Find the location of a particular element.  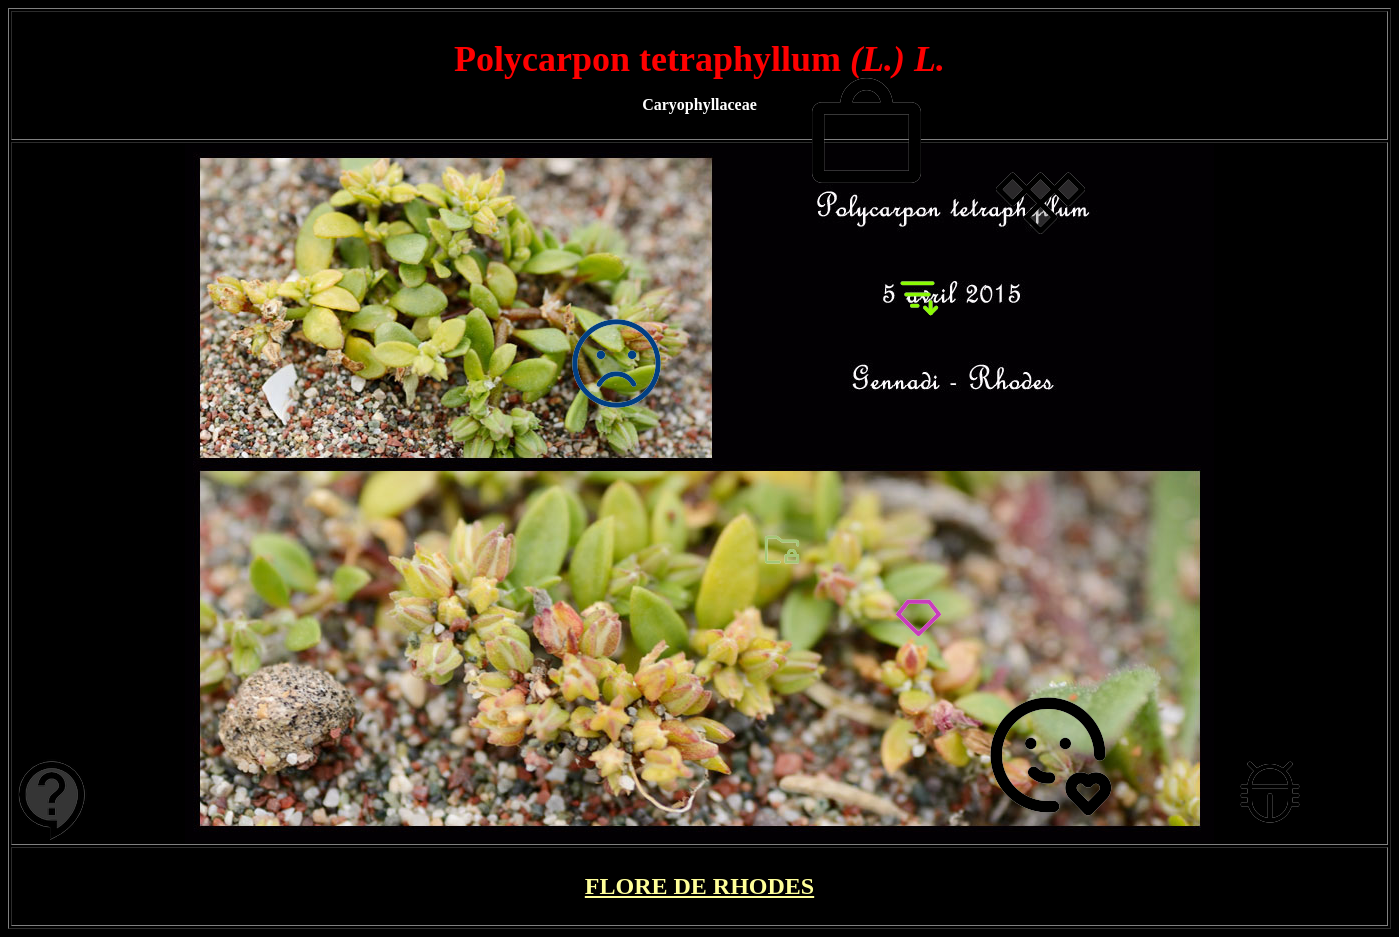

report a bug or issue is located at coordinates (1270, 791).